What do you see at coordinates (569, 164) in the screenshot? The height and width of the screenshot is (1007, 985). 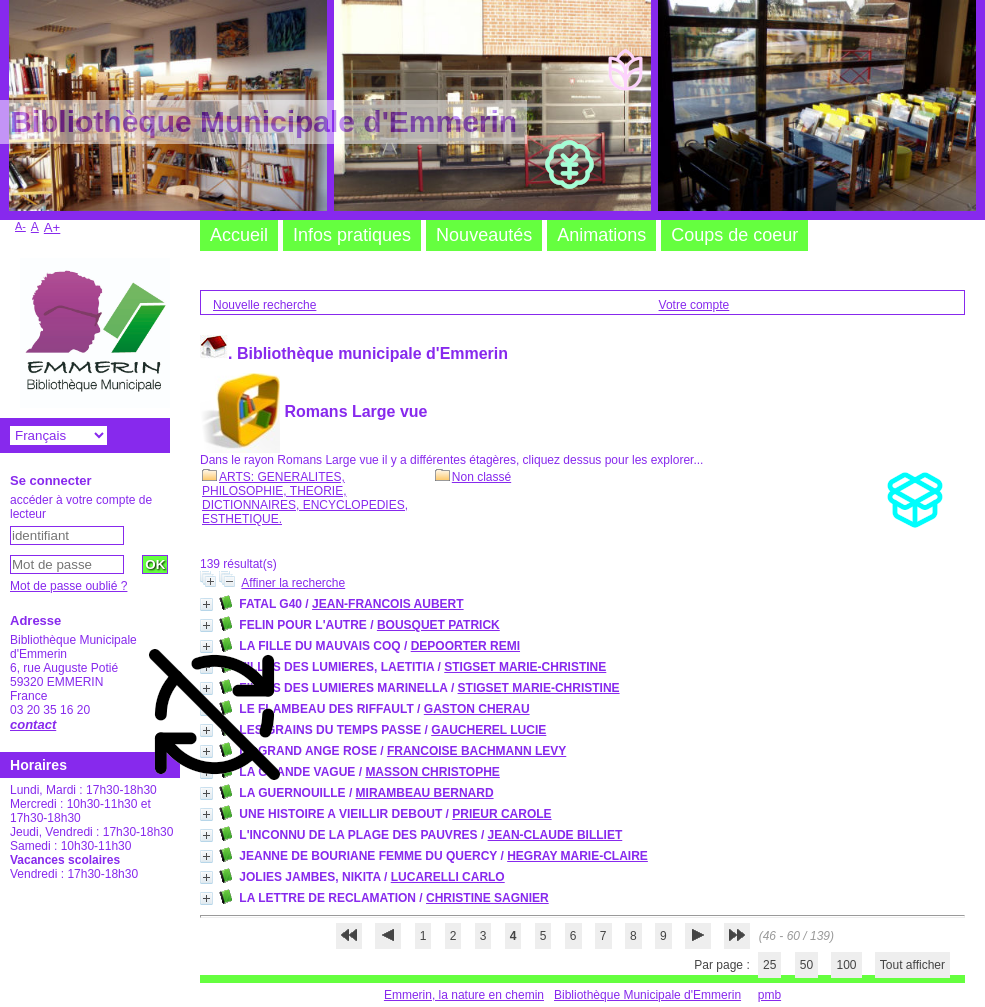 I see `indicates japanese yen currency or pricing` at bounding box center [569, 164].